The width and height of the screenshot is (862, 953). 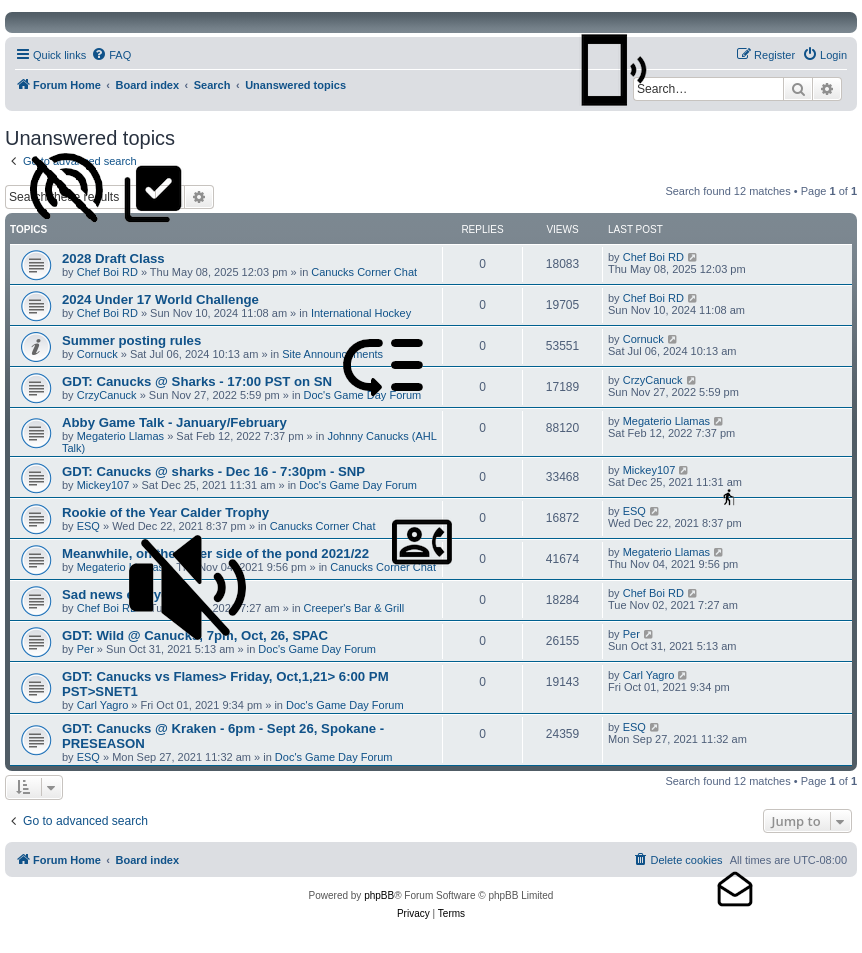 I want to click on view an opened or read email message, so click(x=735, y=889).